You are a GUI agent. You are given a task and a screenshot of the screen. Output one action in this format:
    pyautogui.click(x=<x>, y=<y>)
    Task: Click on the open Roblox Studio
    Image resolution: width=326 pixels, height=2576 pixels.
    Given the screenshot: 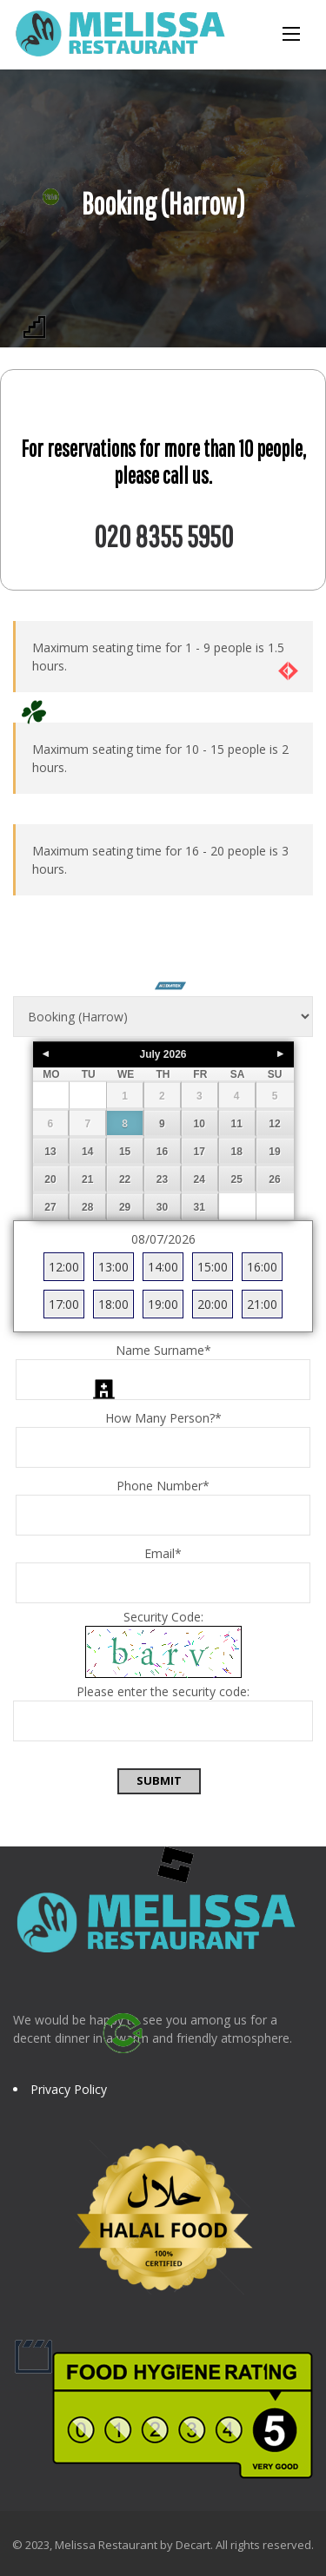 What is the action you would take?
    pyautogui.click(x=176, y=1865)
    